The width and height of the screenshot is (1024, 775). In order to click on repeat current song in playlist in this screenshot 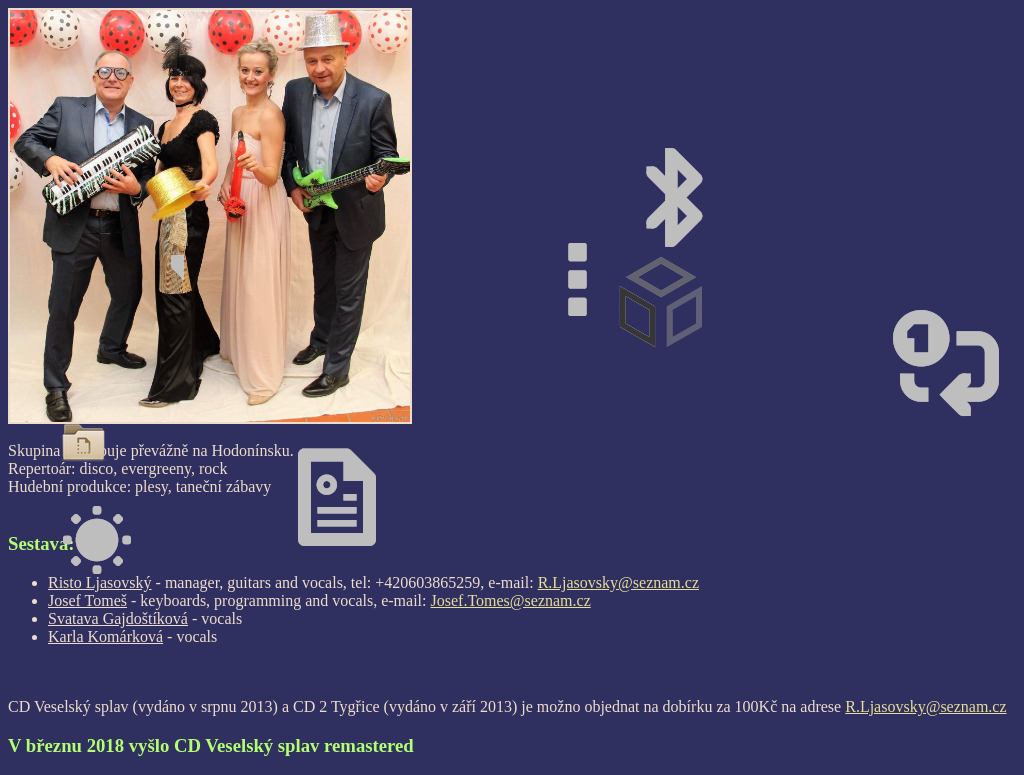, I will do `click(949, 366)`.